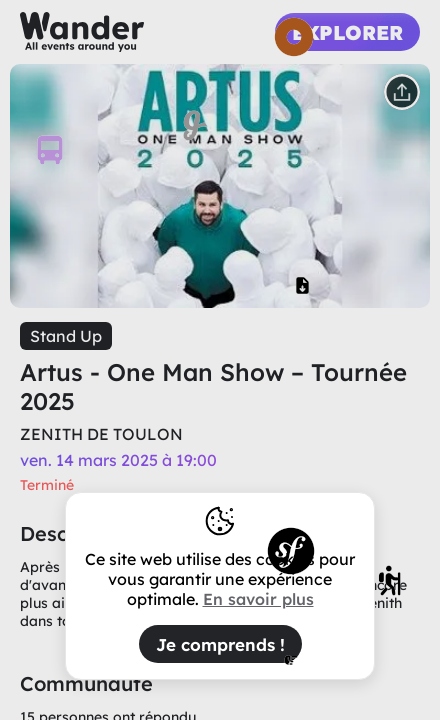  I want to click on symfony framework logo, so click(291, 551).